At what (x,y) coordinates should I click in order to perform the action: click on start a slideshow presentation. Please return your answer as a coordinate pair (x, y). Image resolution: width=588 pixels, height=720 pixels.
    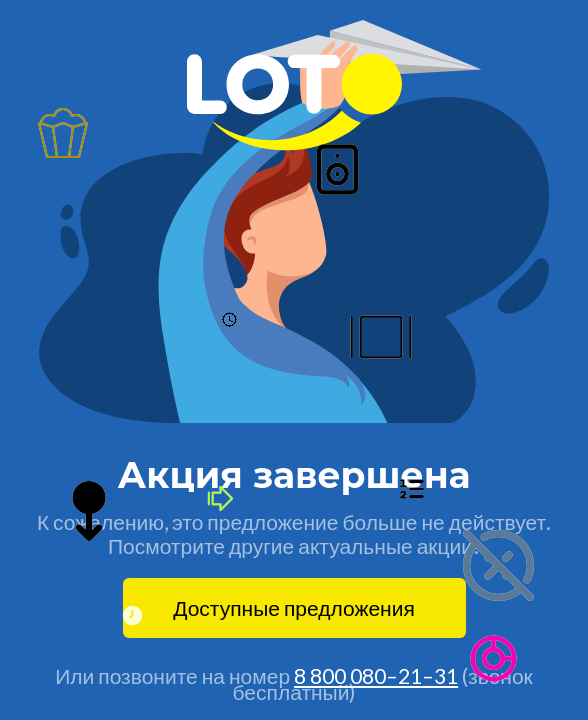
    Looking at the image, I should click on (381, 337).